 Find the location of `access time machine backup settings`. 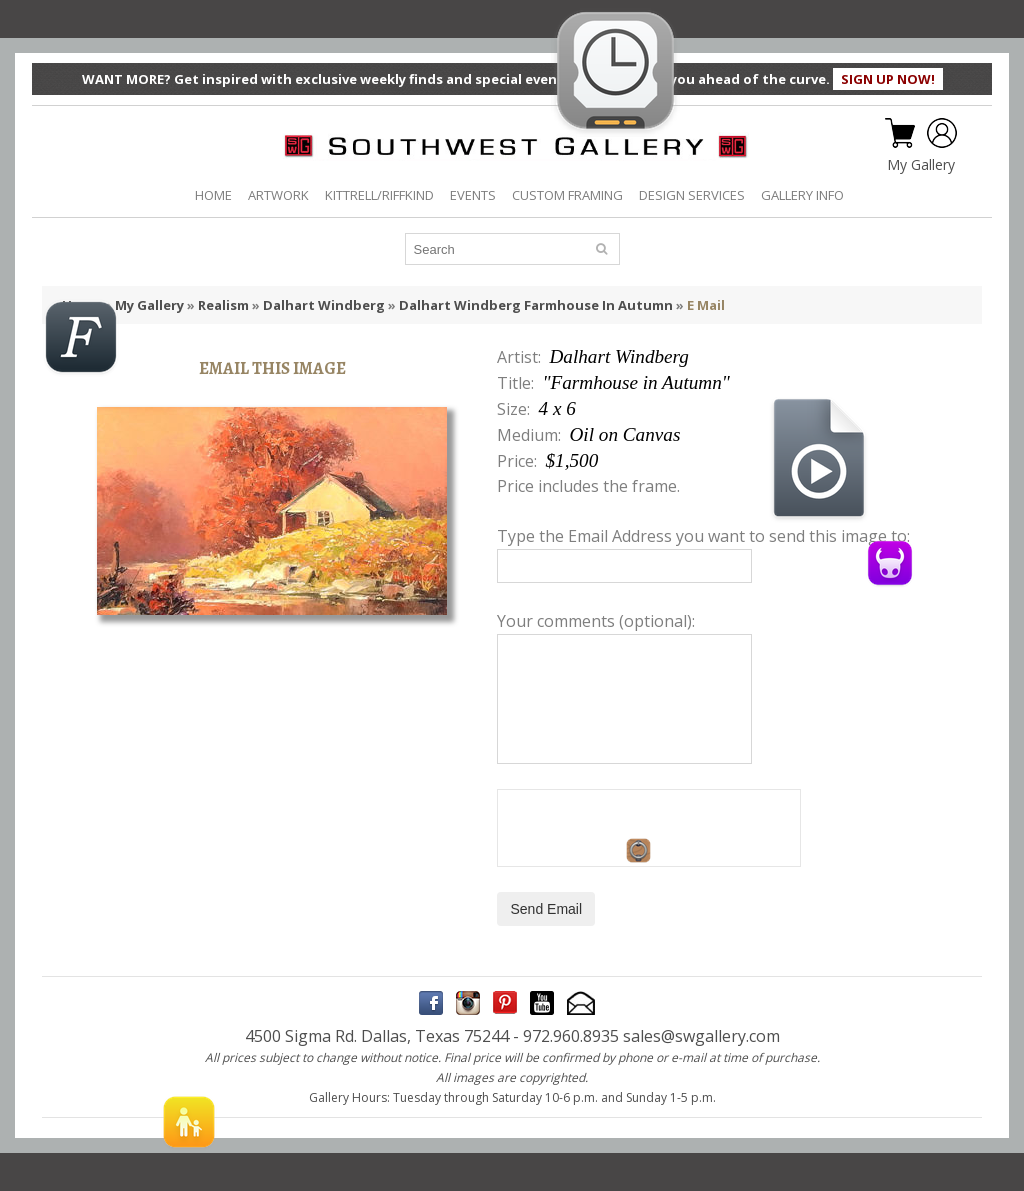

access time machine backup settings is located at coordinates (615, 72).